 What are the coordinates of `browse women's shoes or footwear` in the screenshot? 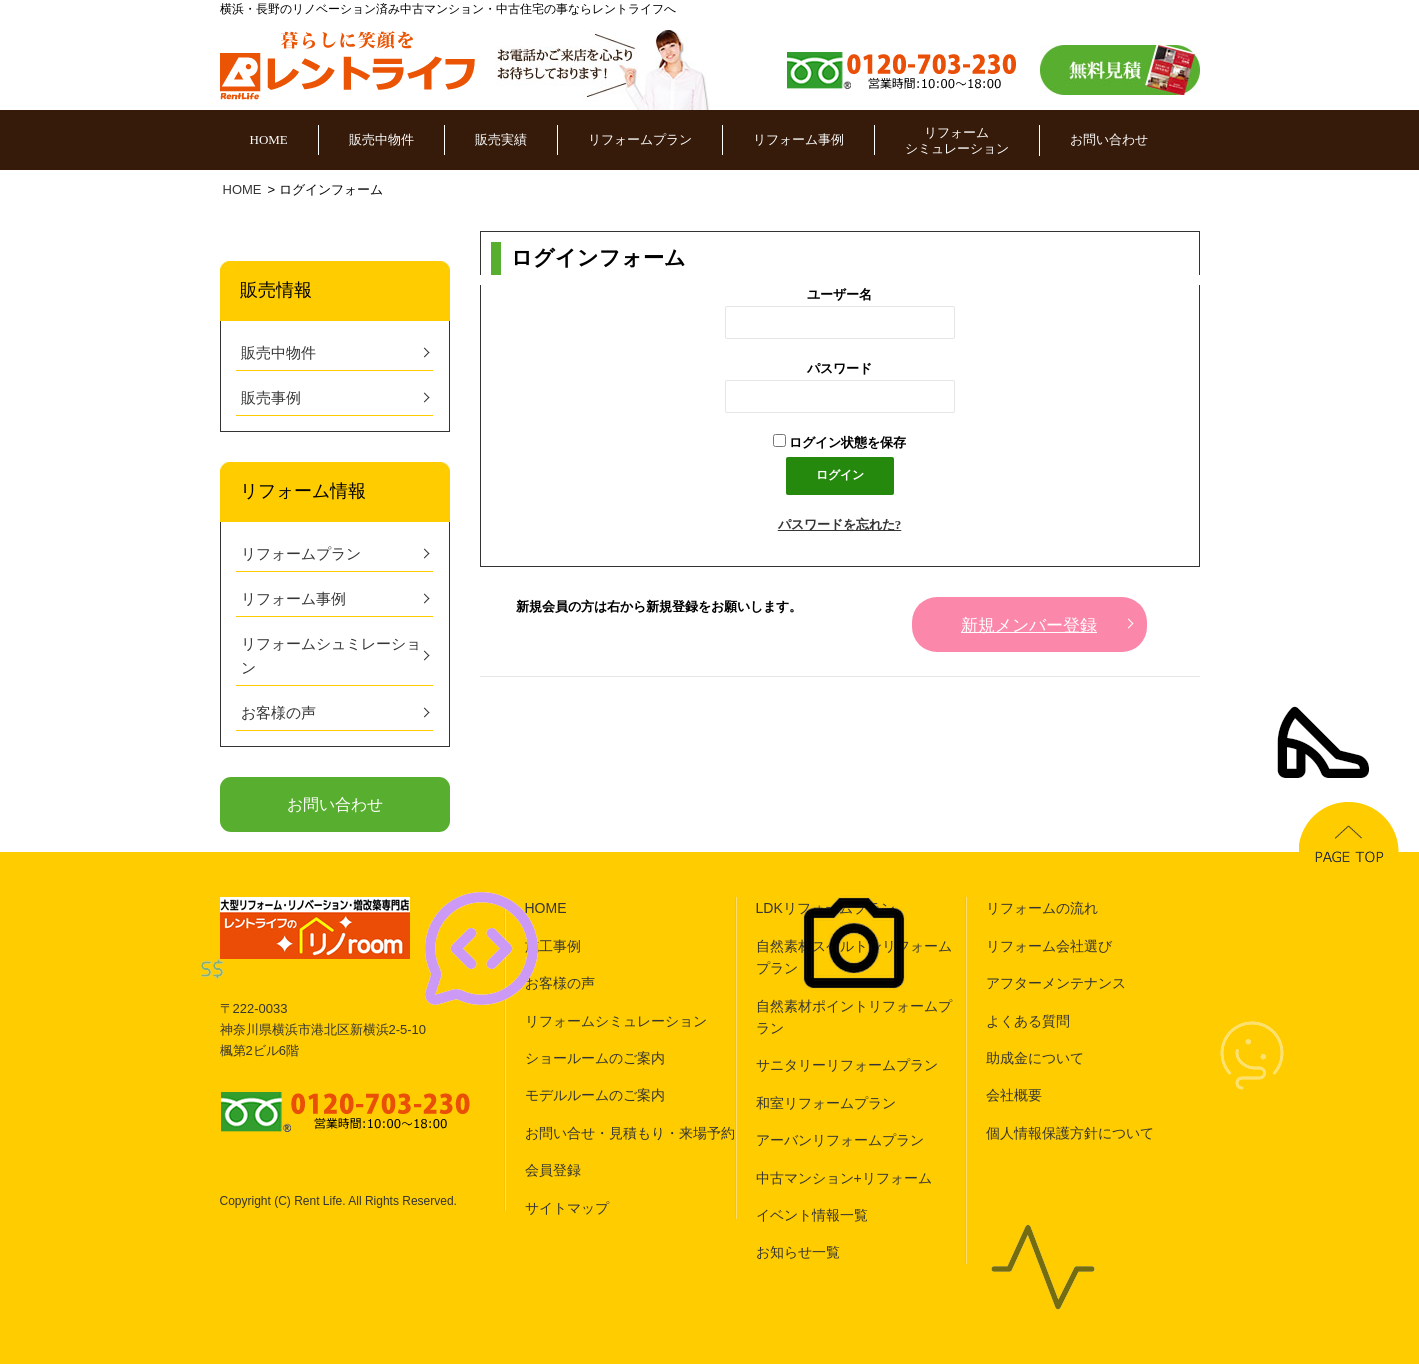 It's located at (1319, 745).